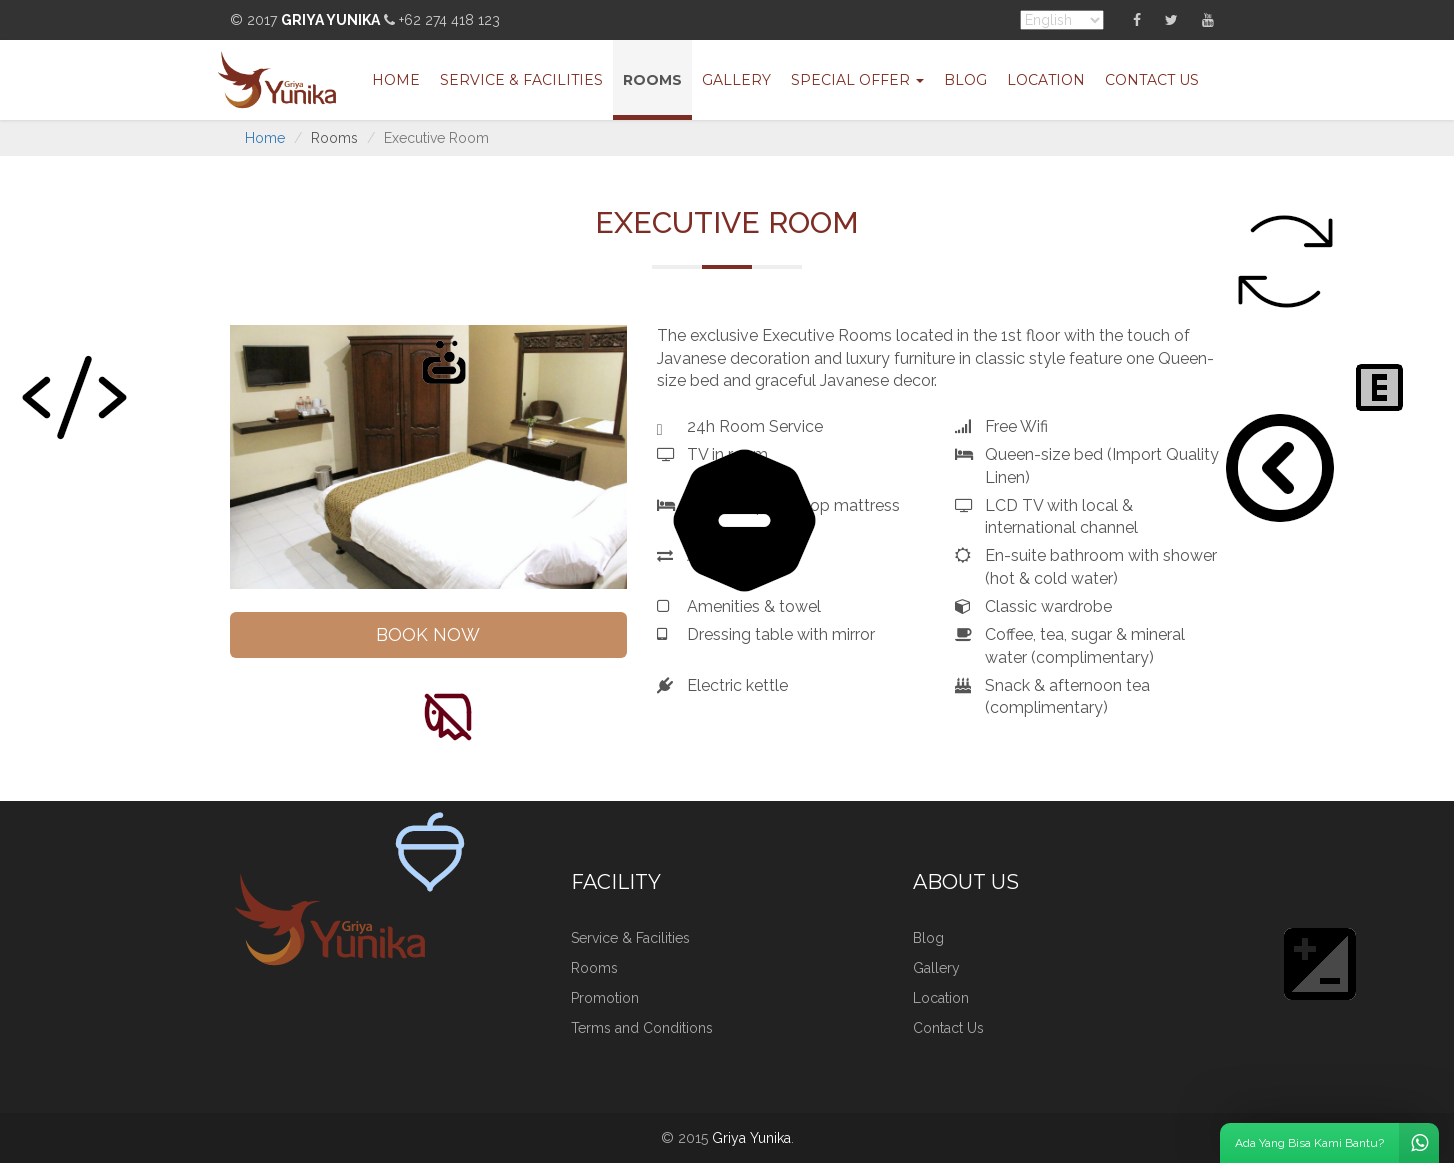 This screenshot has width=1454, height=1163. What do you see at coordinates (1379, 387) in the screenshot?
I see `indicates explicit content warning` at bounding box center [1379, 387].